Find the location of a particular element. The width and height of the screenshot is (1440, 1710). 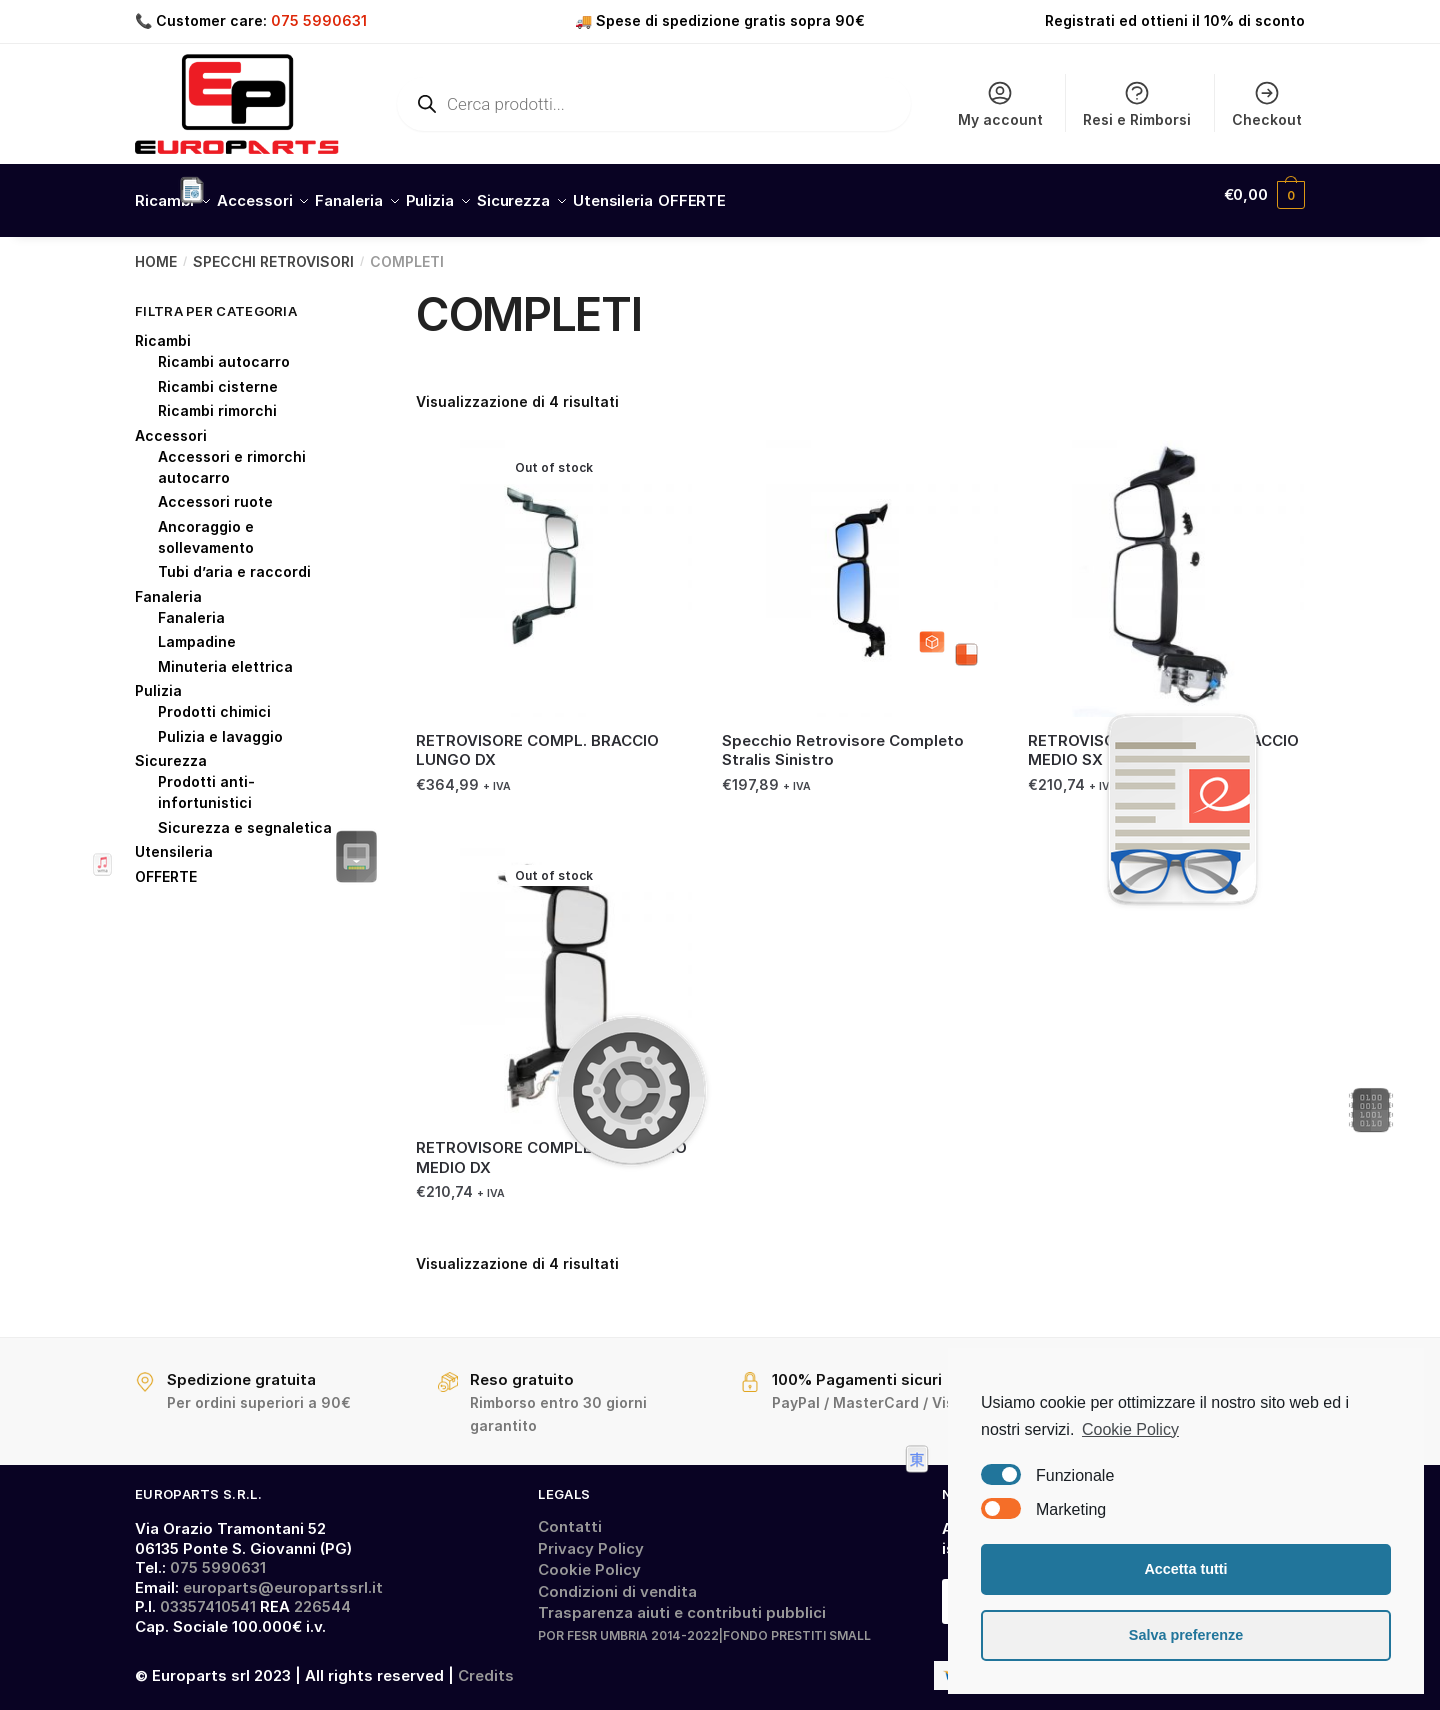

firmware file or binary data is located at coordinates (1371, 1110).